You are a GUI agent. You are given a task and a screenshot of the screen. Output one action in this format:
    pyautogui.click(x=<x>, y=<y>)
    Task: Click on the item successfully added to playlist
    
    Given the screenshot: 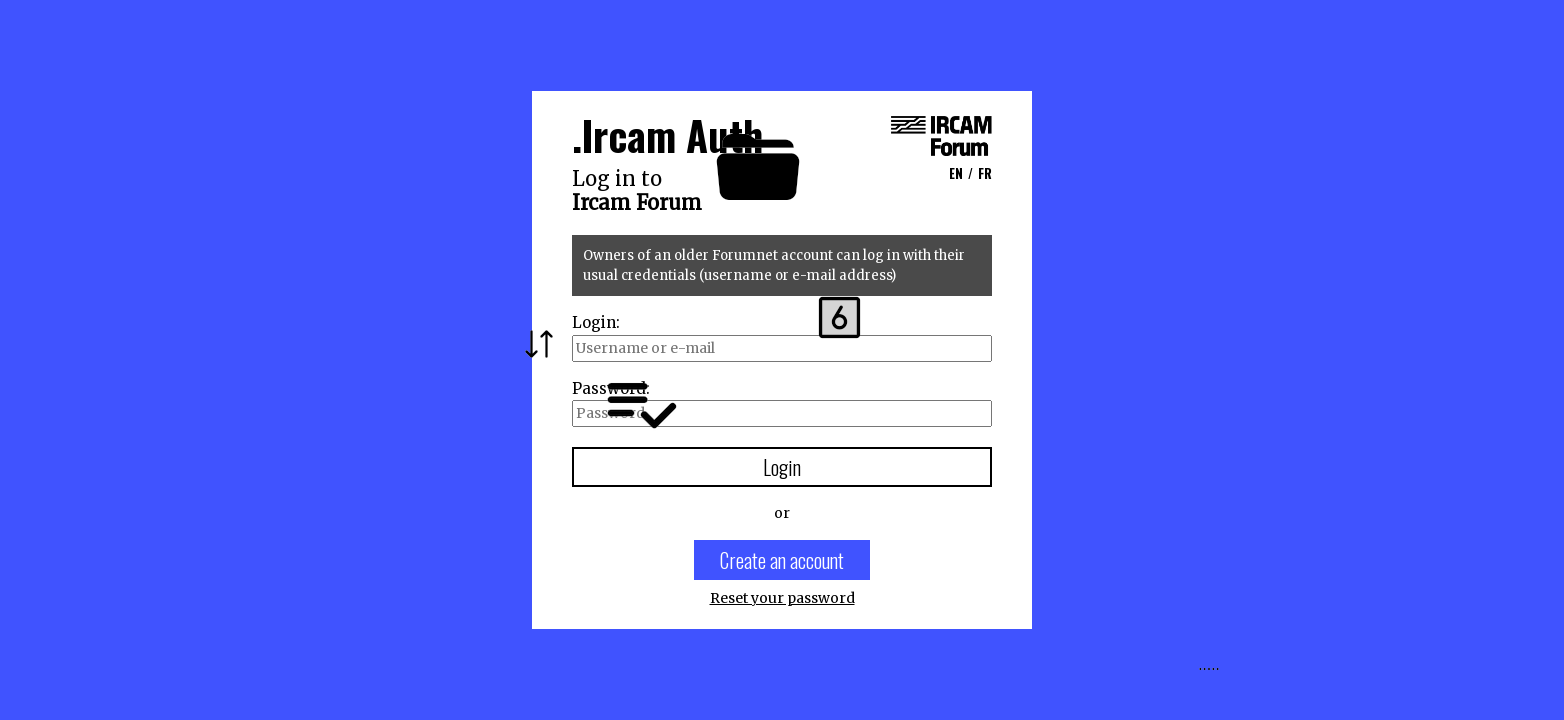 What is the action you would take?
    pyautogui.click(x=641, y=403)
    